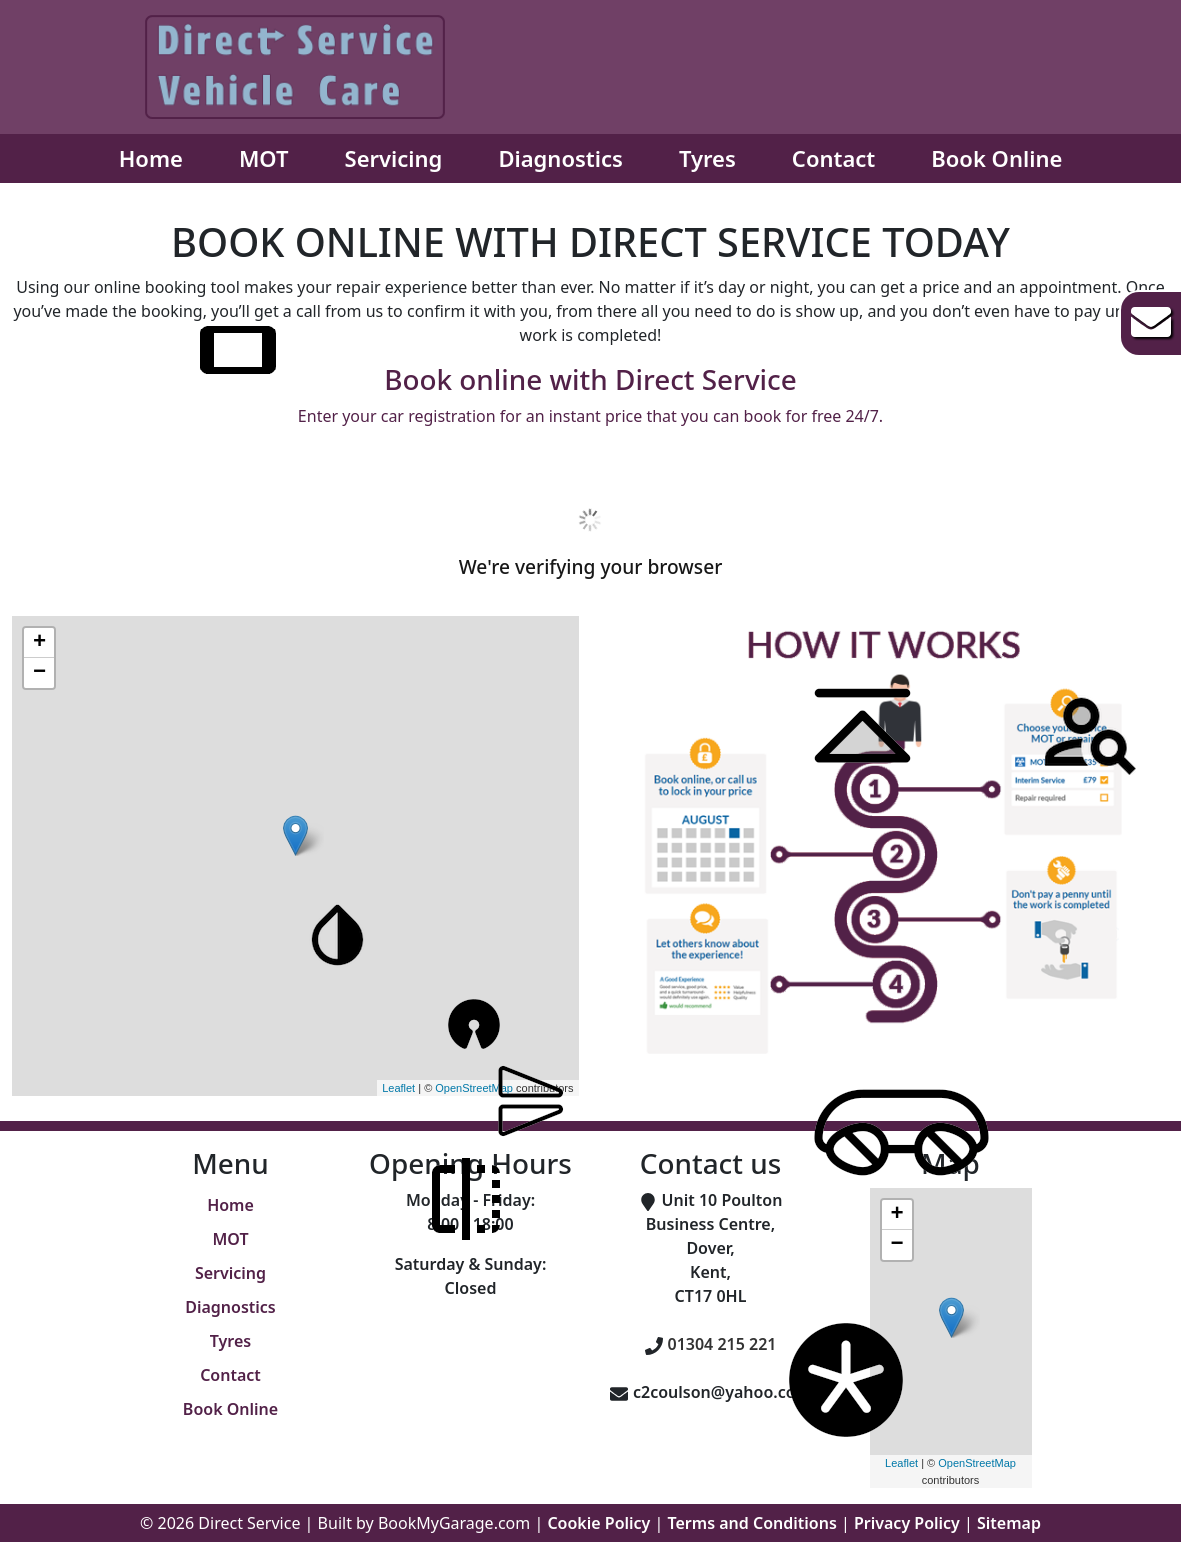  I want to click on toggle color inversion or contrast settings, so click(337, 934).